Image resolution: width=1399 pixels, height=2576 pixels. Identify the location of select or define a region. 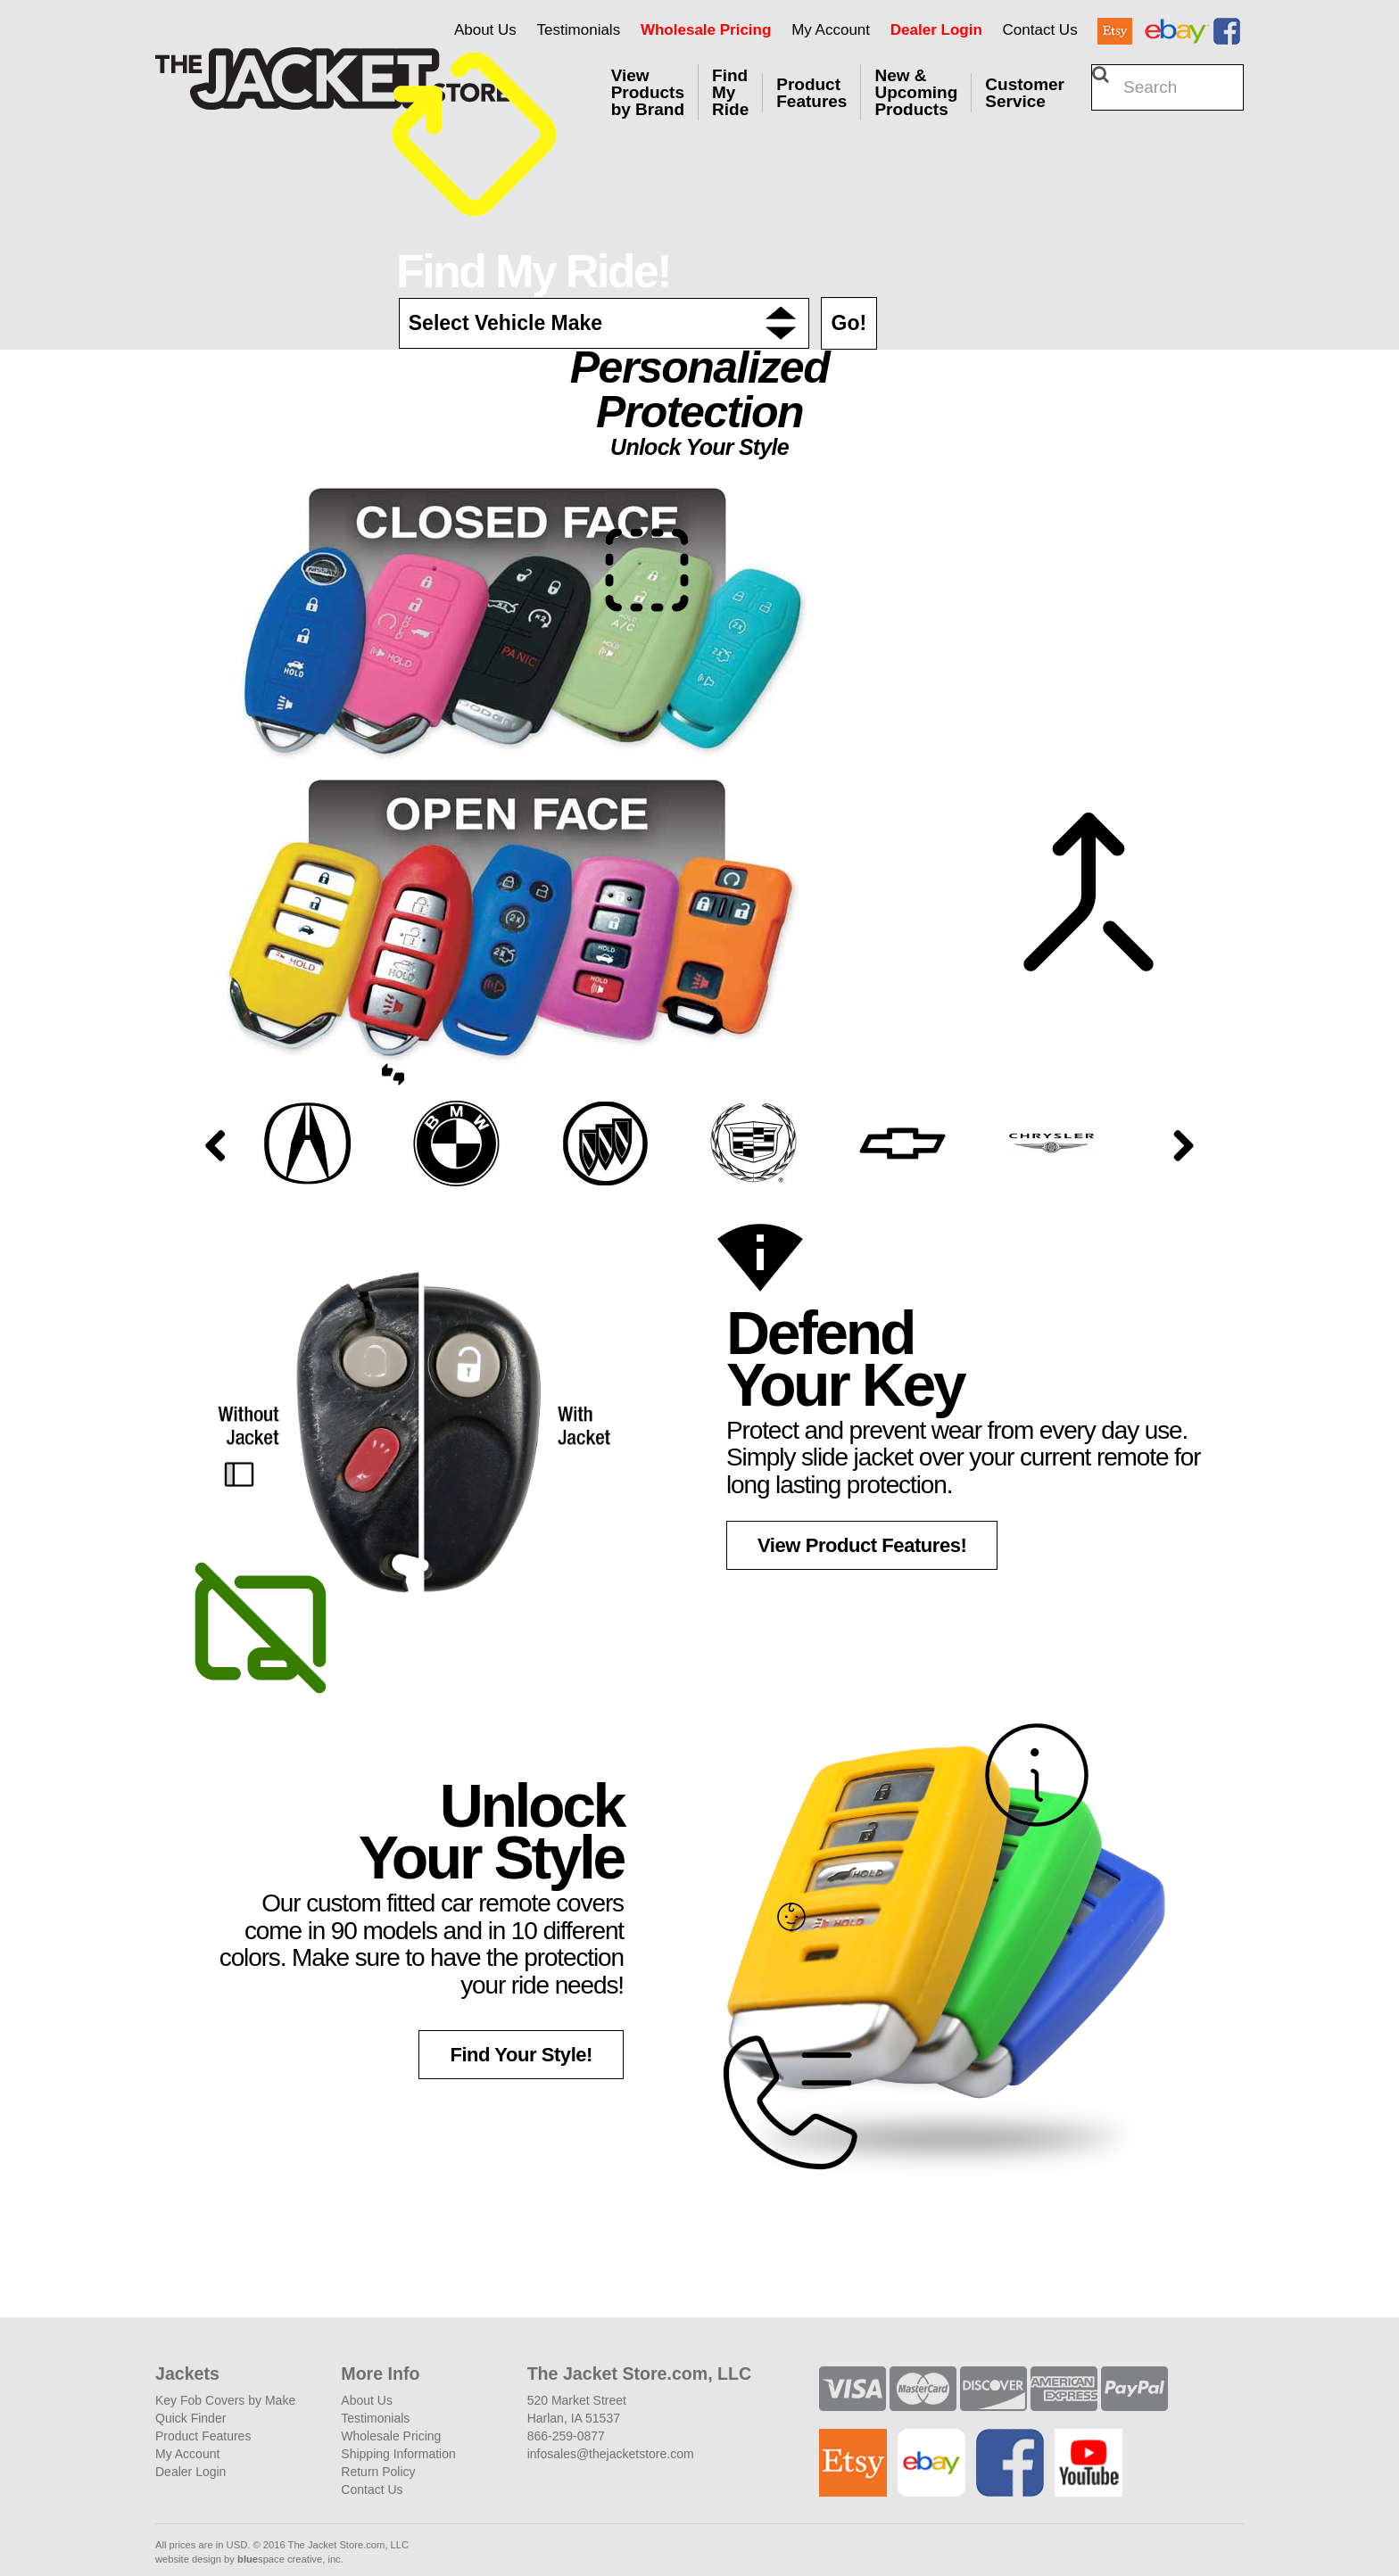
(647, 570).